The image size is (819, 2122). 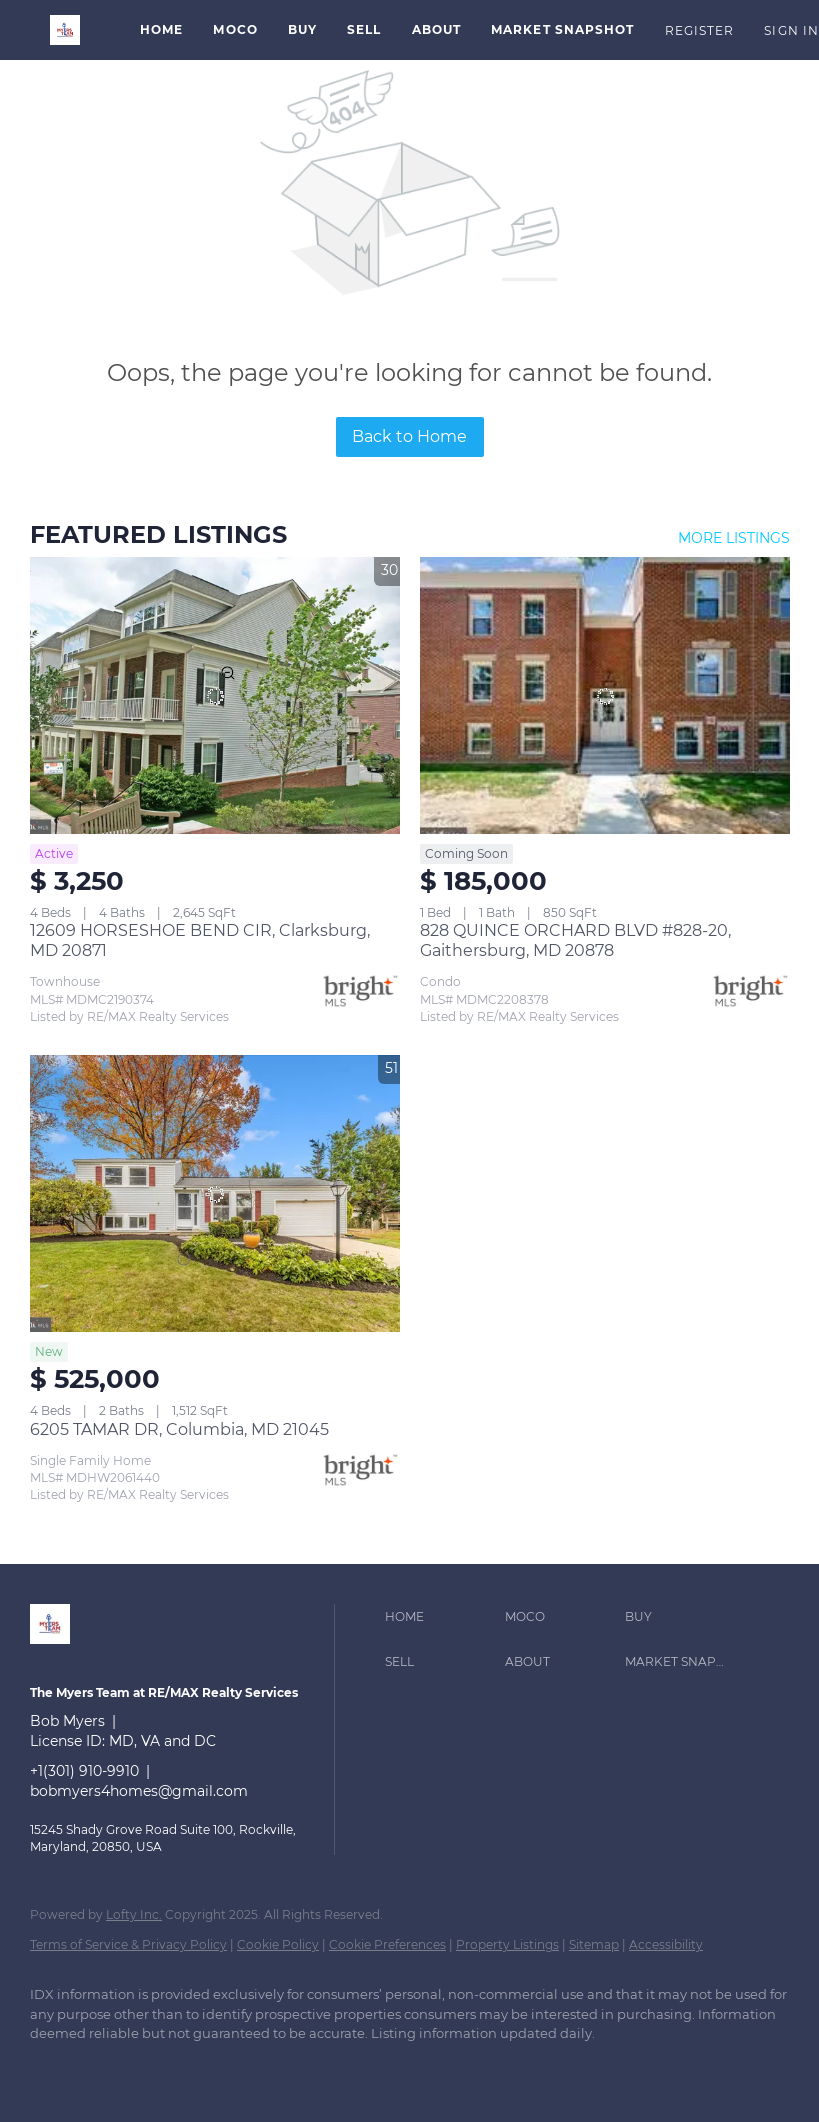 I want to click on loading or processing in progress, so click(x=184, y=1259).